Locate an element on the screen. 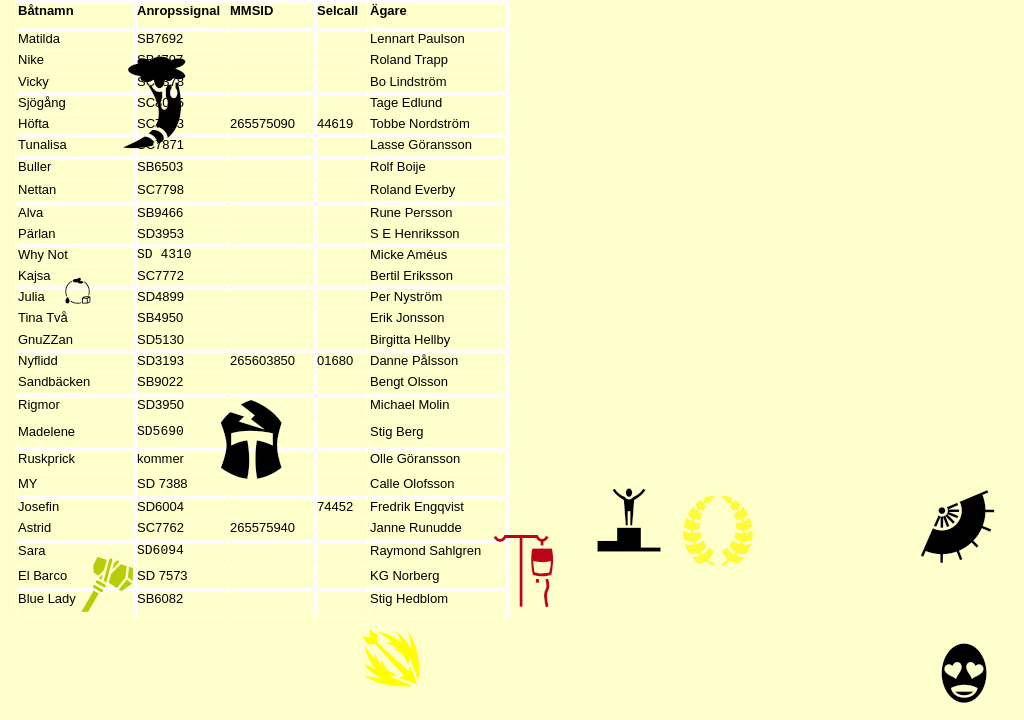  indicates damaged or broken armor status is located at coordinates (251, 440).